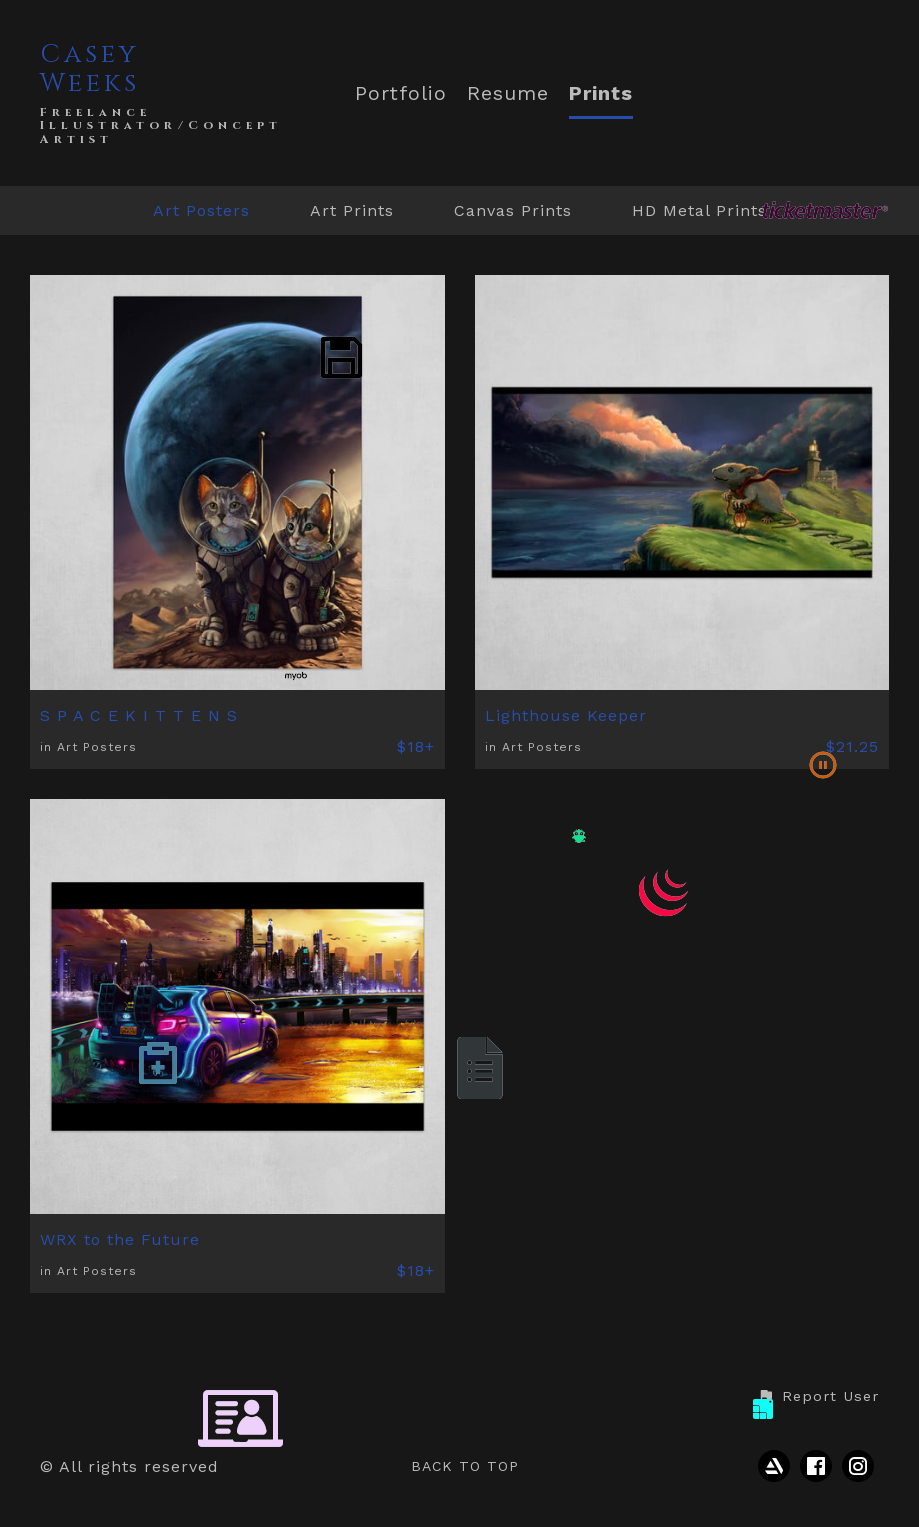 This screenshot has width=919, height=1527. I want to click on pause media playback, so click(823, 765).